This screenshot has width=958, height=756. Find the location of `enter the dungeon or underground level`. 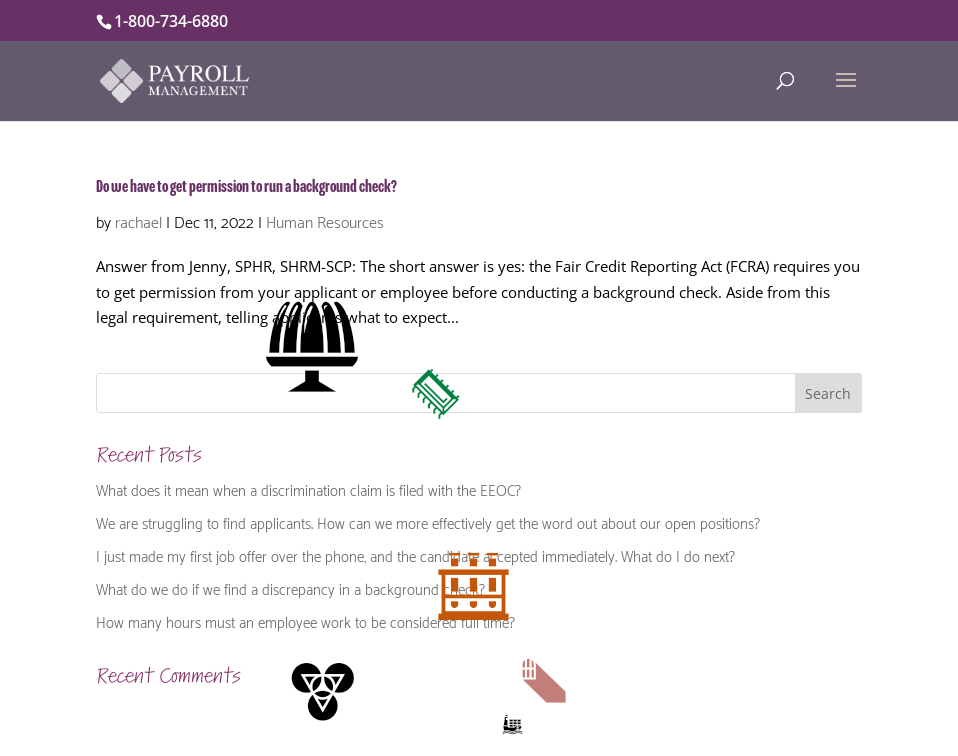

enter the dungeon or underground level is located at coordinates (541, 678).